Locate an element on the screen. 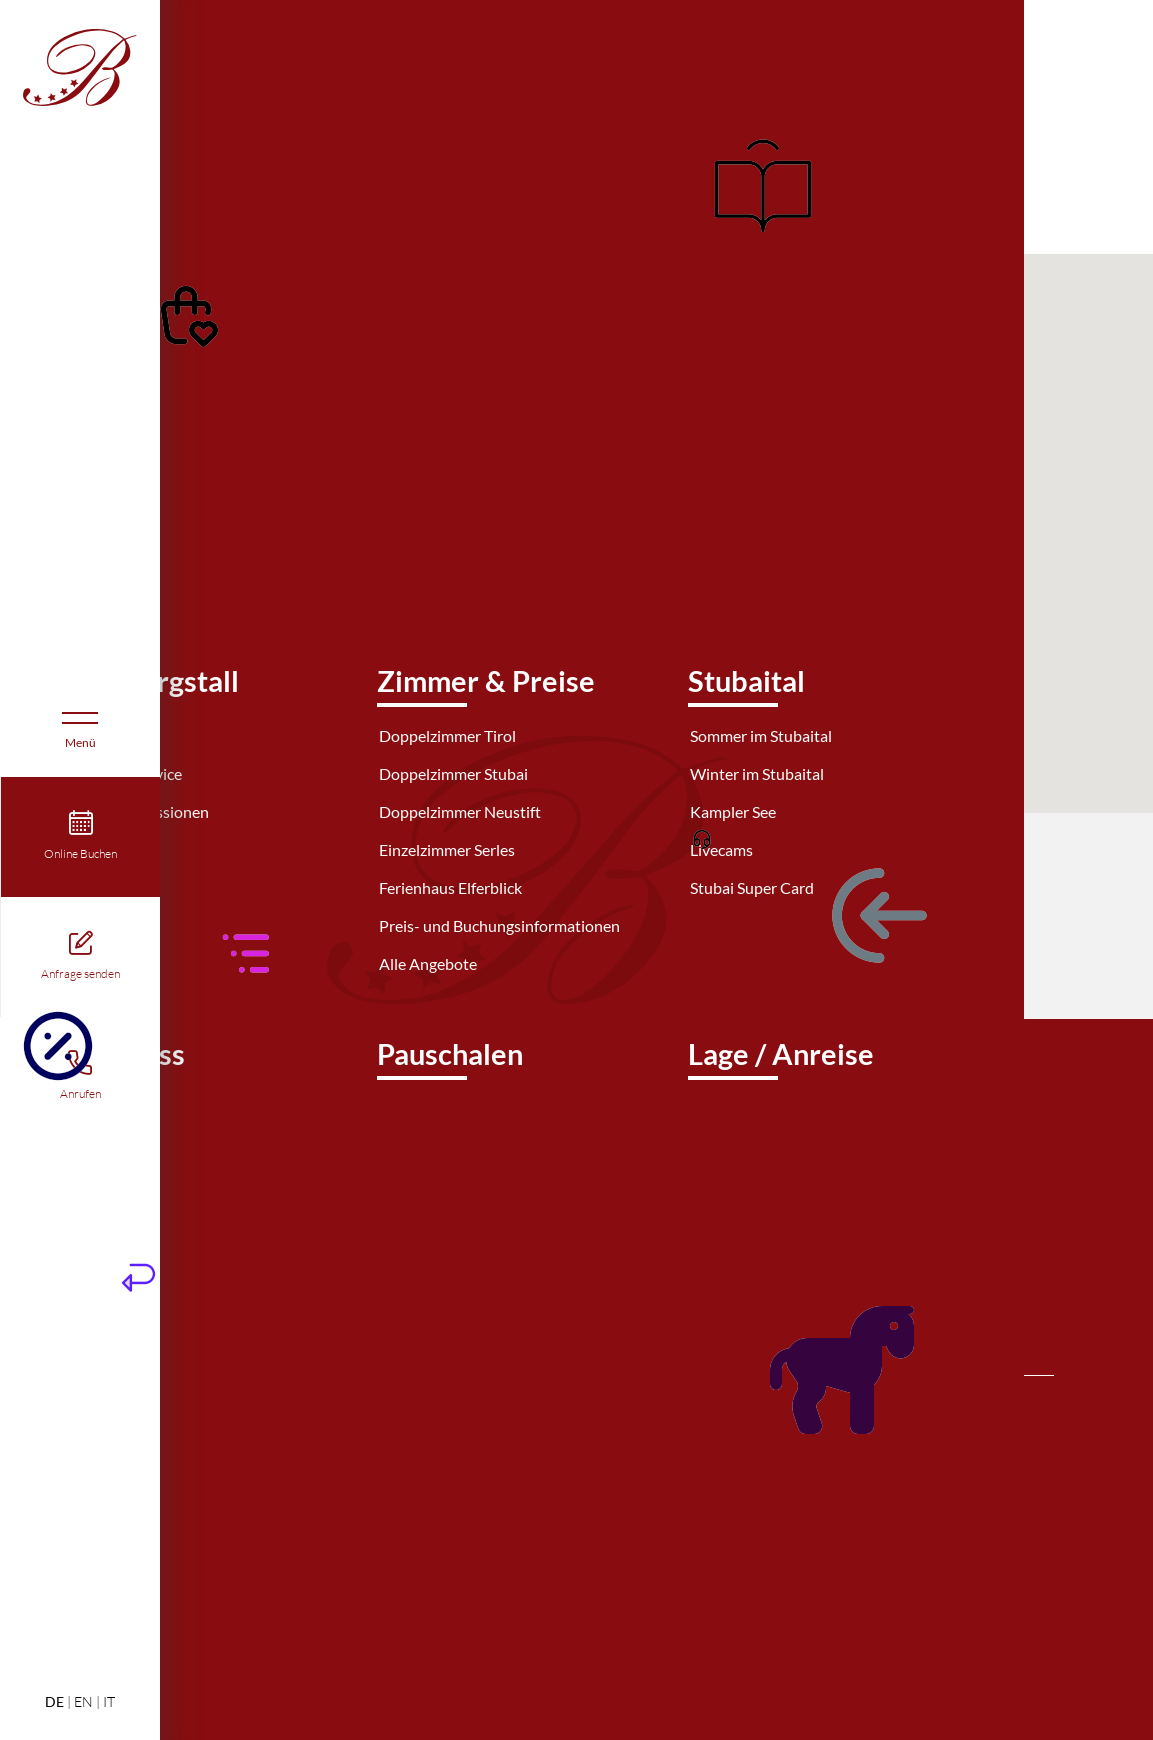  view discount or percentage-based promotion is located at coordinates (58, 1046).